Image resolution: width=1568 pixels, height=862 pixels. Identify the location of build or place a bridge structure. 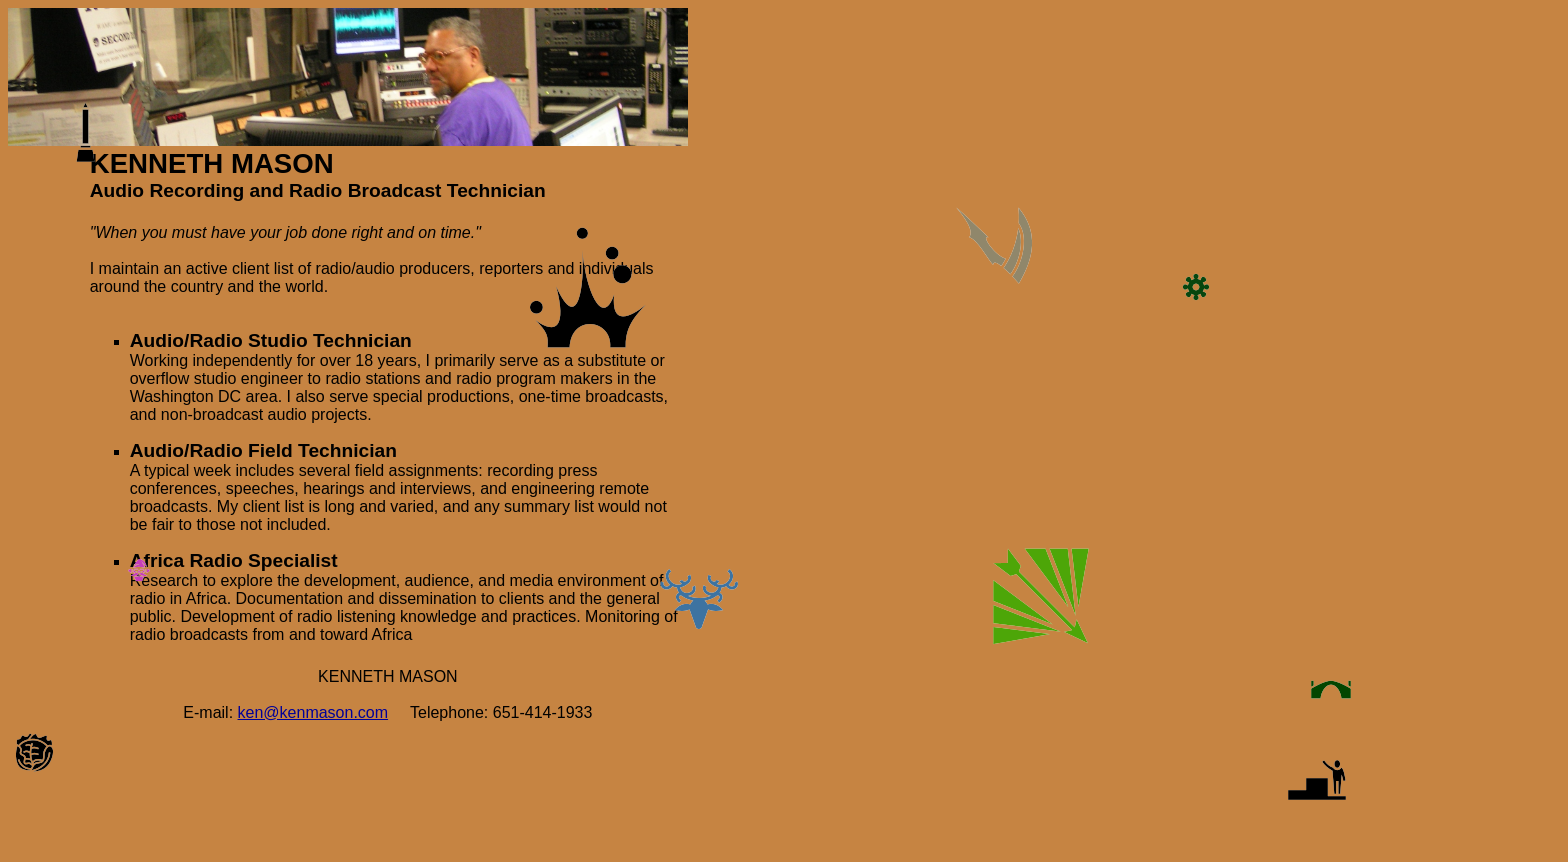
(1331, 680).